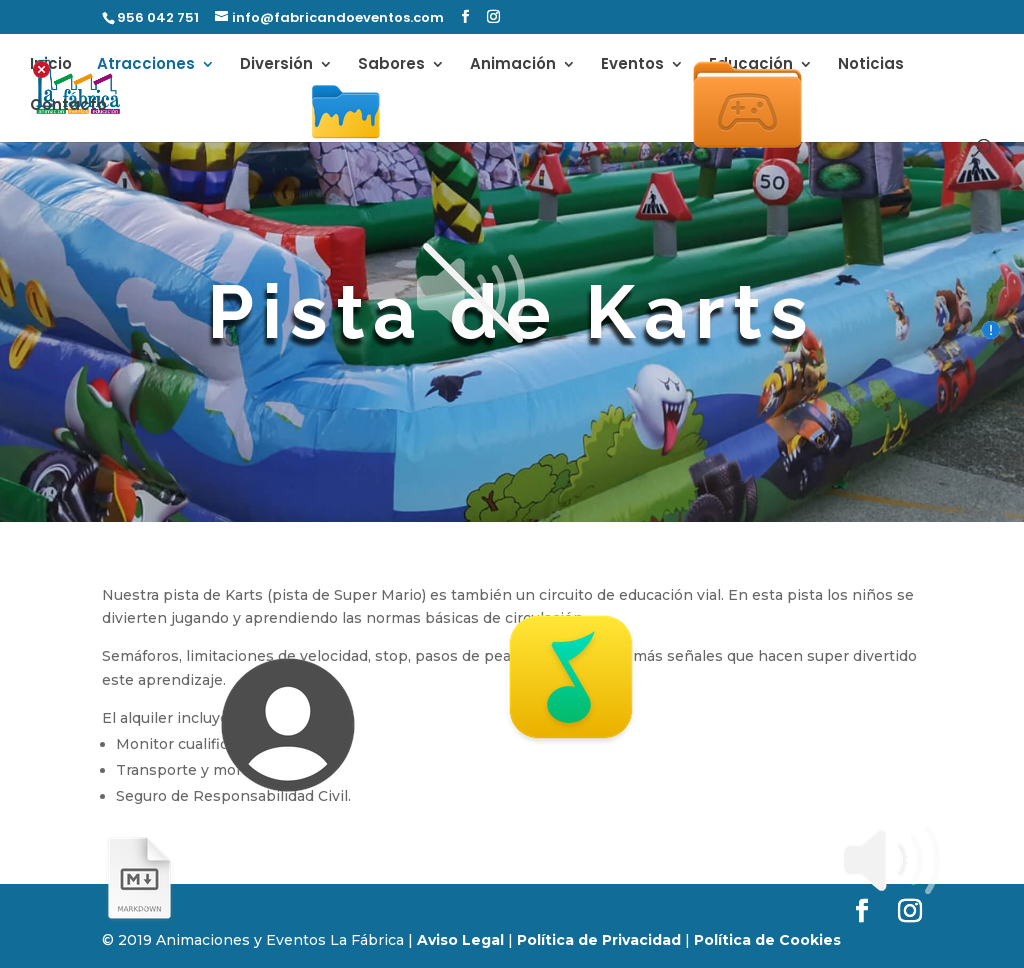 The image size is (1024, 968). What do you see at coordinates (747, 104) in the screenshot?
I see `open your games folder` at bounding box center [747, 104].